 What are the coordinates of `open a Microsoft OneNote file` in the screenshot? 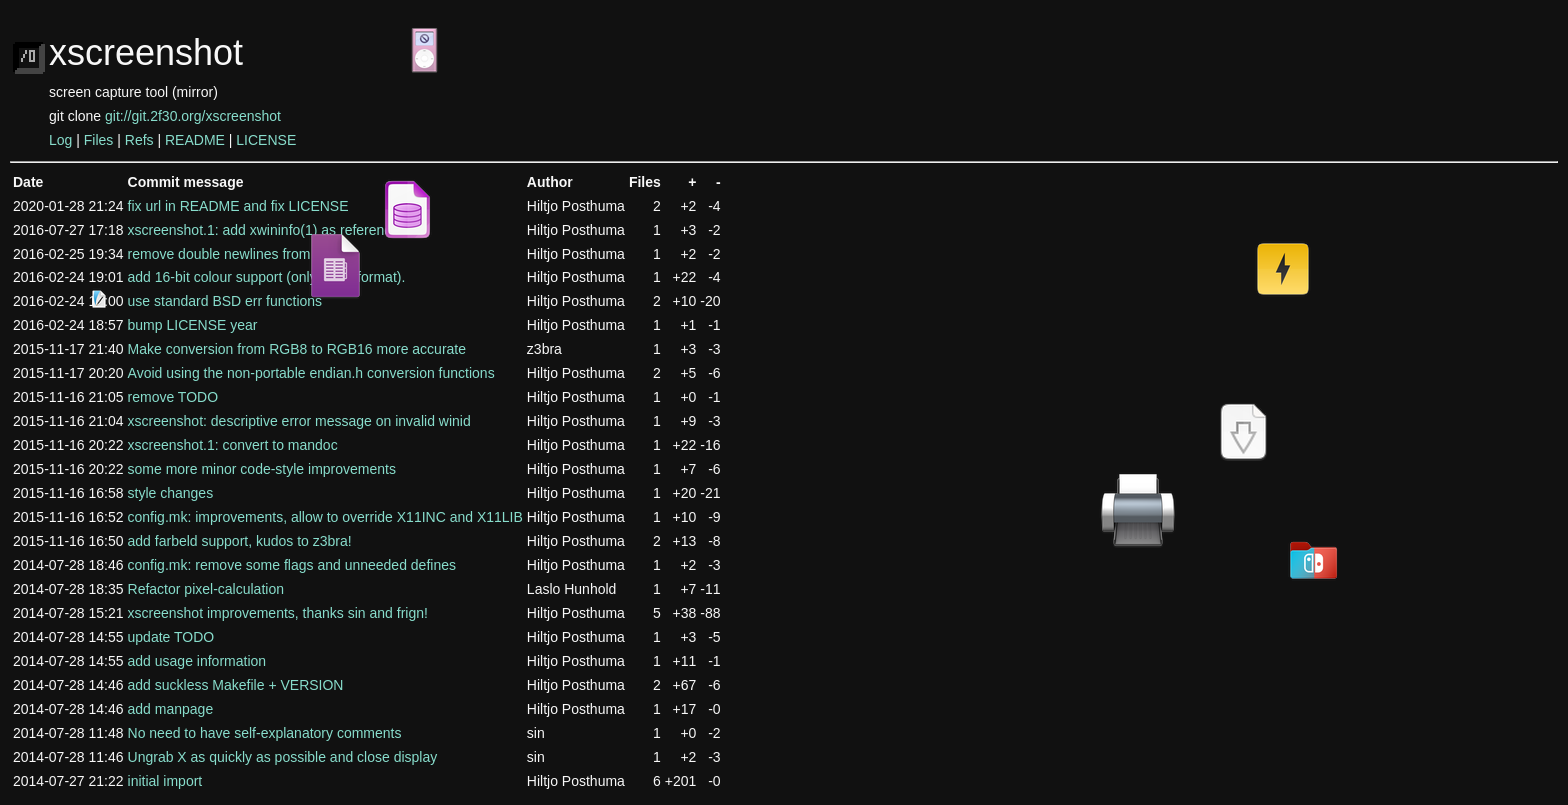 It's located at (335, 265).